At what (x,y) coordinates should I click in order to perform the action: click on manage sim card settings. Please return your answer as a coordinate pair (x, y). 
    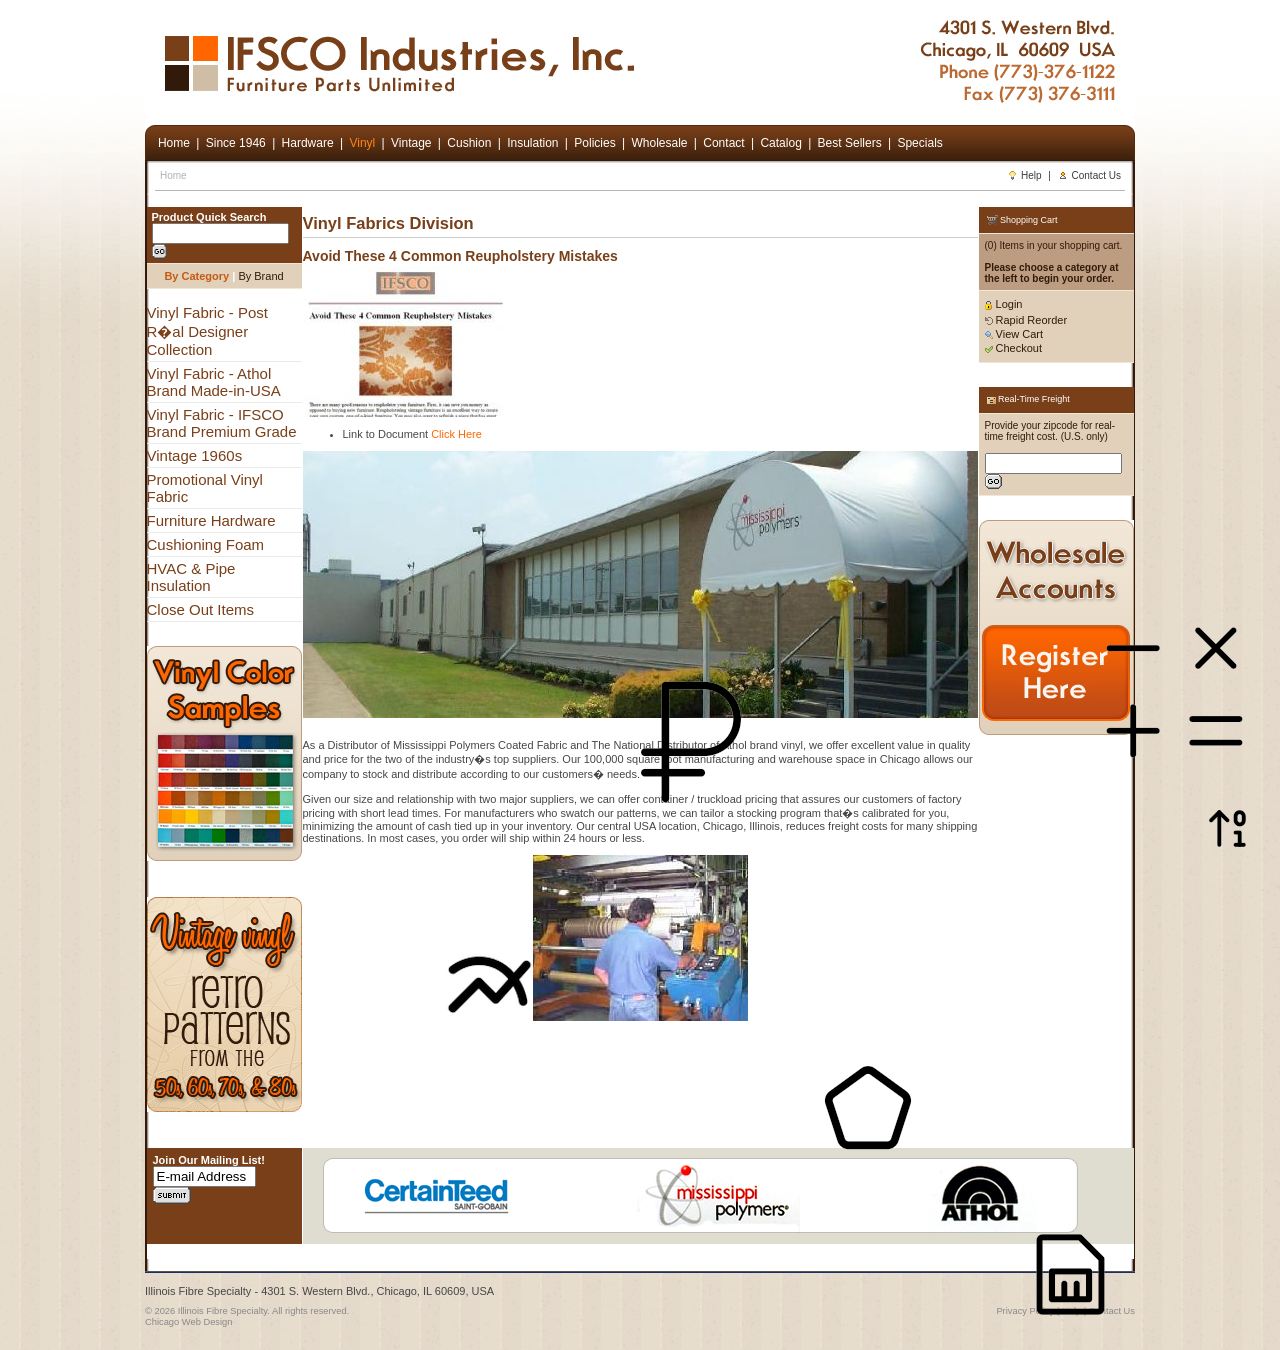
    Looking at the image, I should click on (1070, 1274).